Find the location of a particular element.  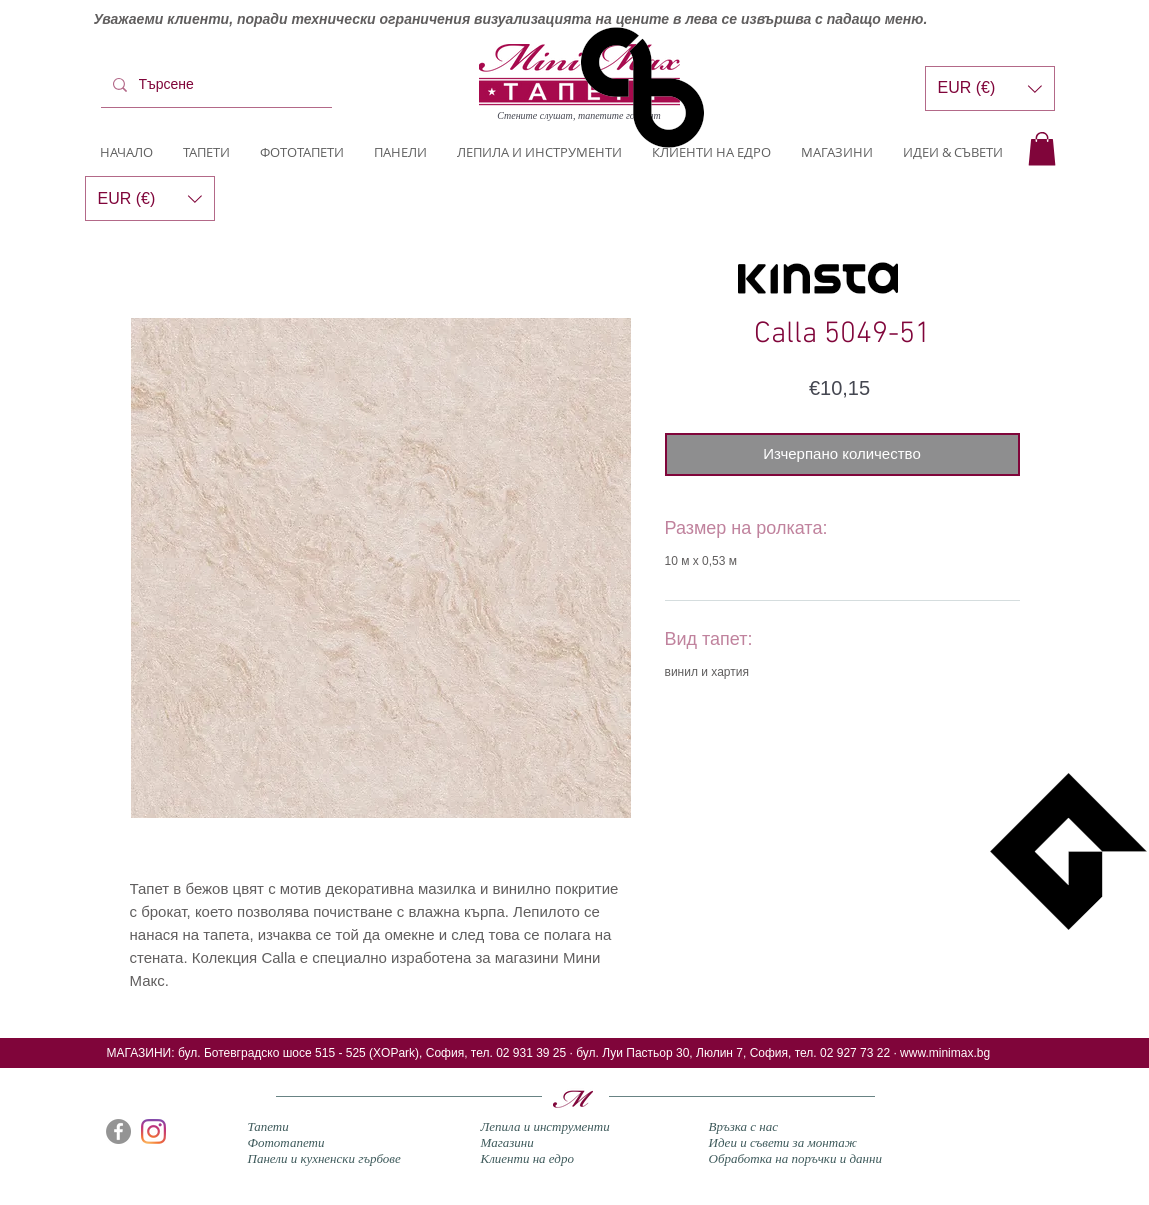

Kinsta web hosting service logo is located at coordinates (818, 278).